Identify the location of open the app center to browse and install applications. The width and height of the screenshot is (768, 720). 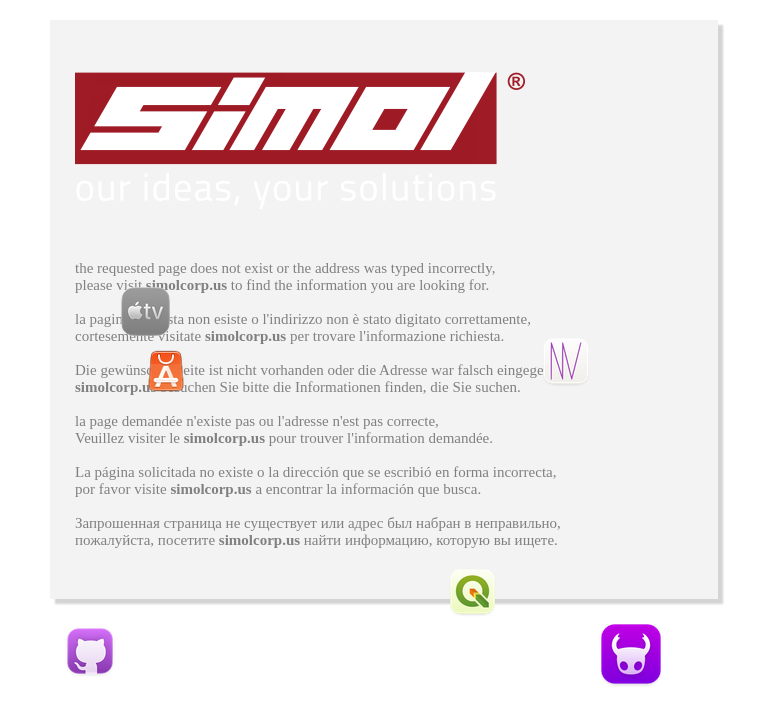
(166, 371).